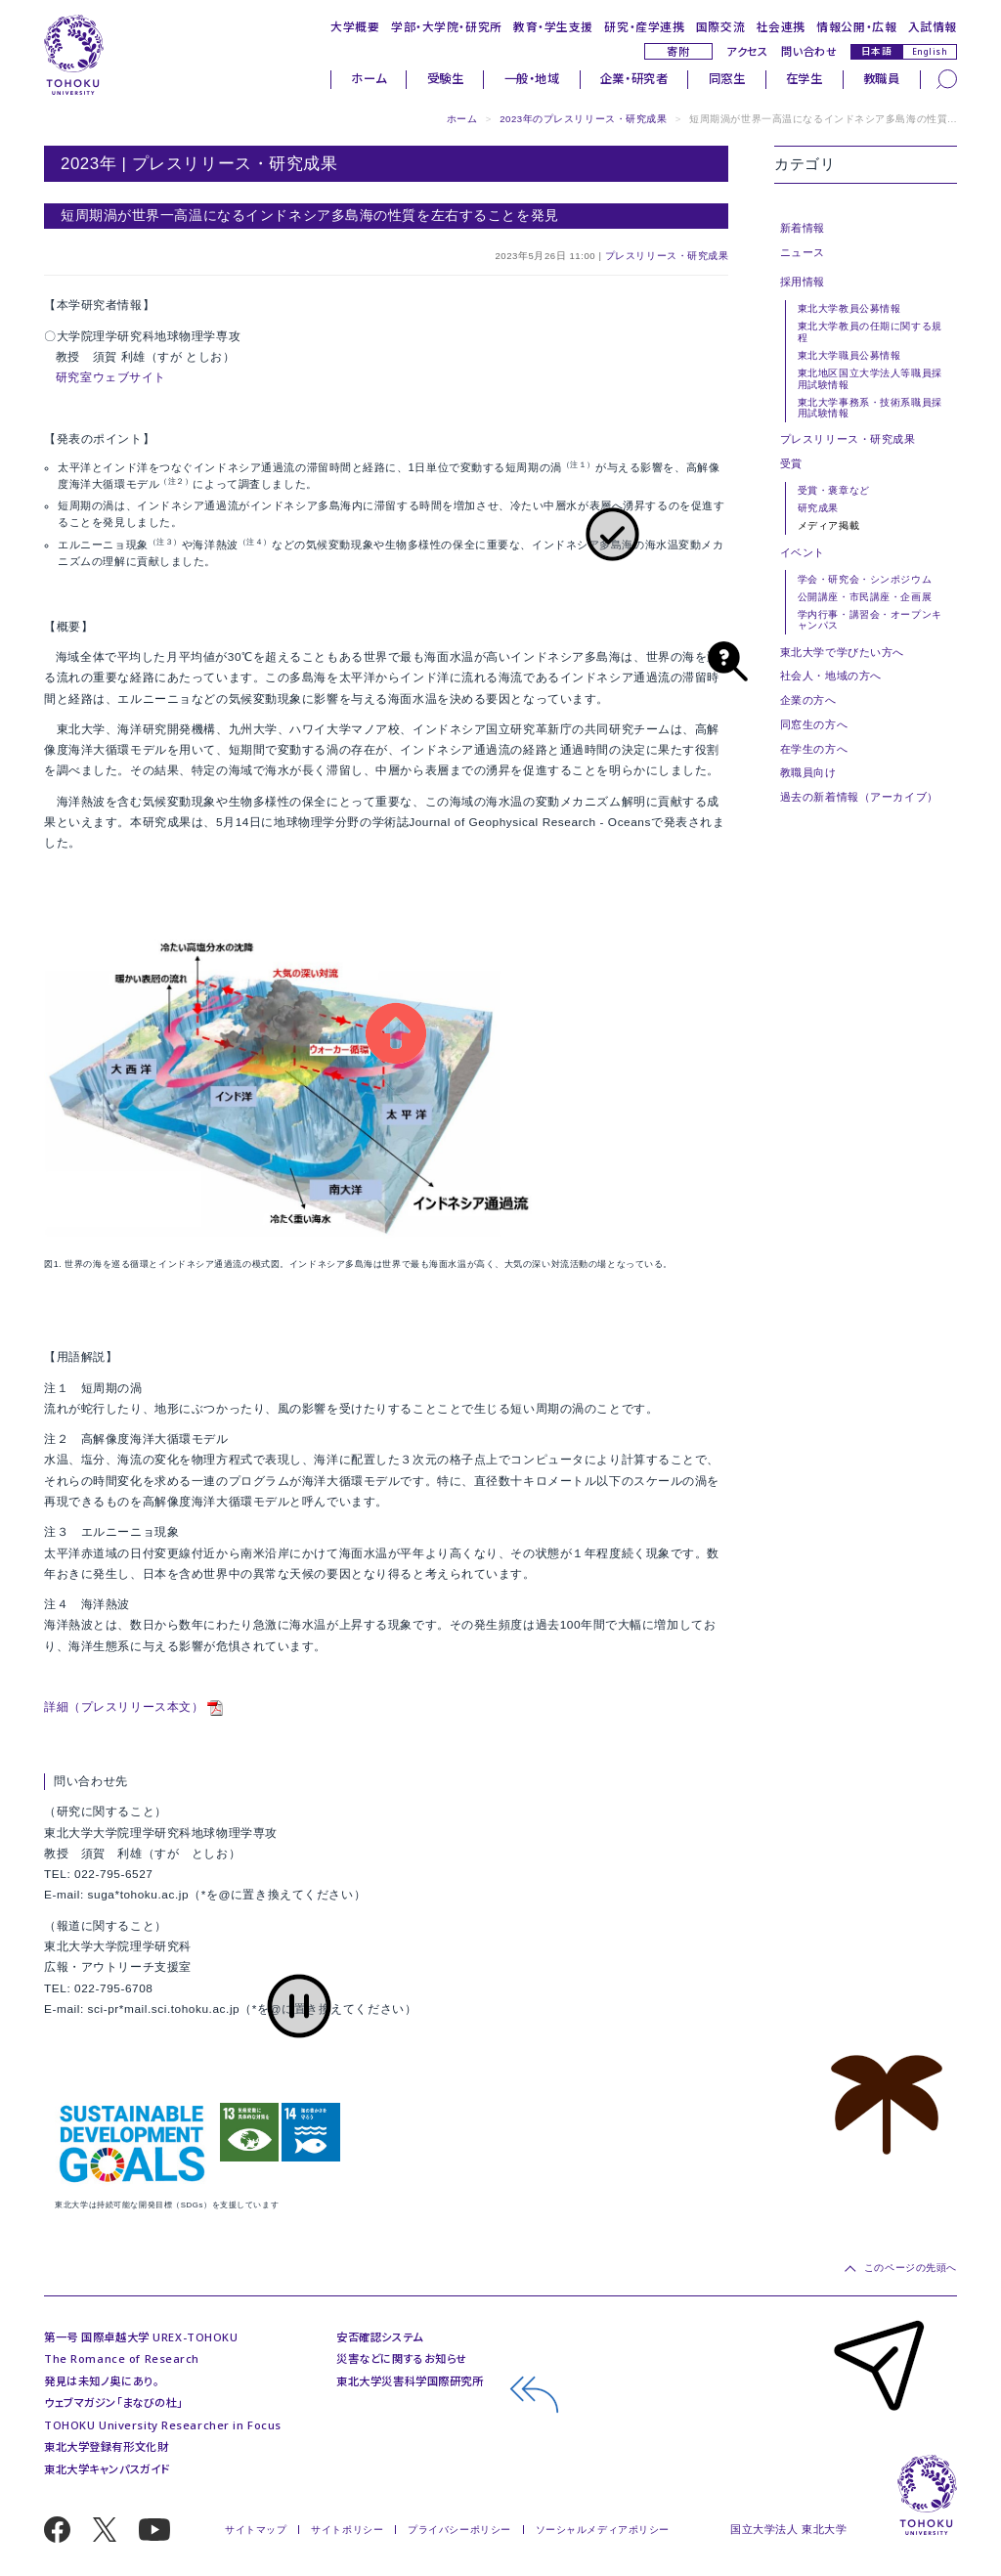 This screenshot has height=2576, width=1001. What do you see at coordinates (882, 2362) in the screenshot?
I see `send a message` at bounding box center [882, 2362].